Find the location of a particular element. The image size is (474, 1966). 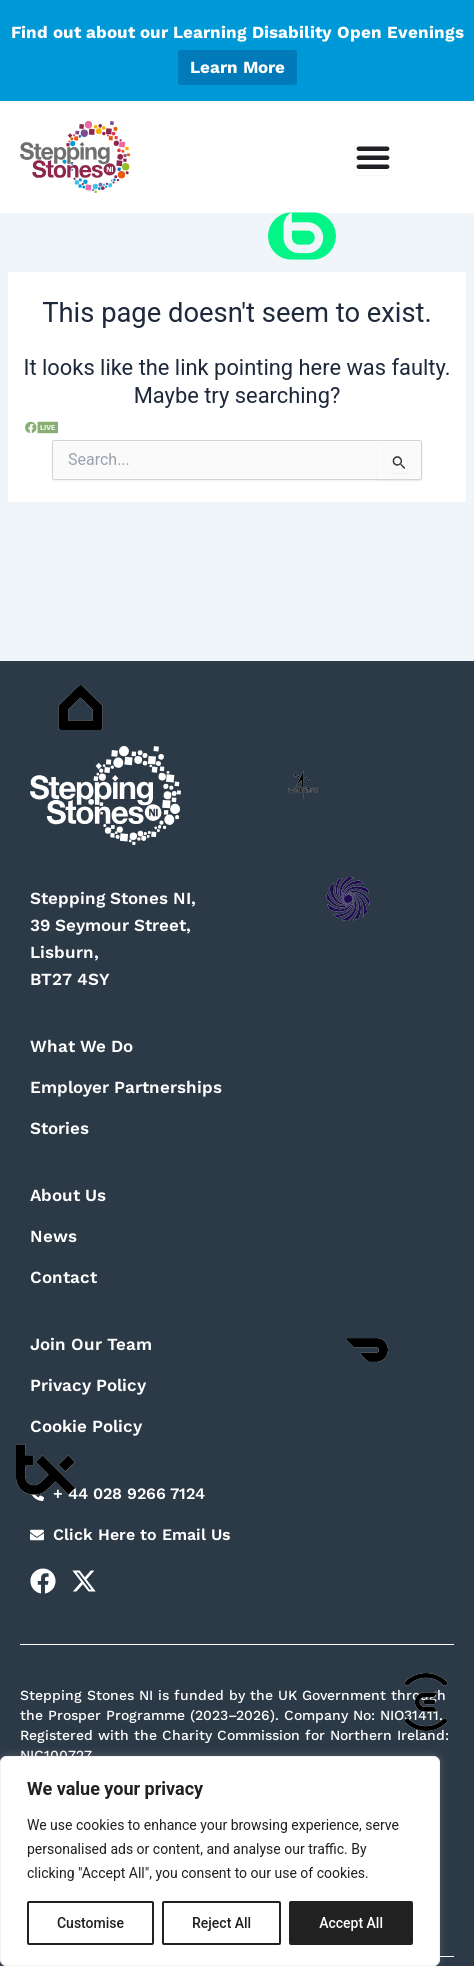

open google home app is located at coordinates (80, 707).